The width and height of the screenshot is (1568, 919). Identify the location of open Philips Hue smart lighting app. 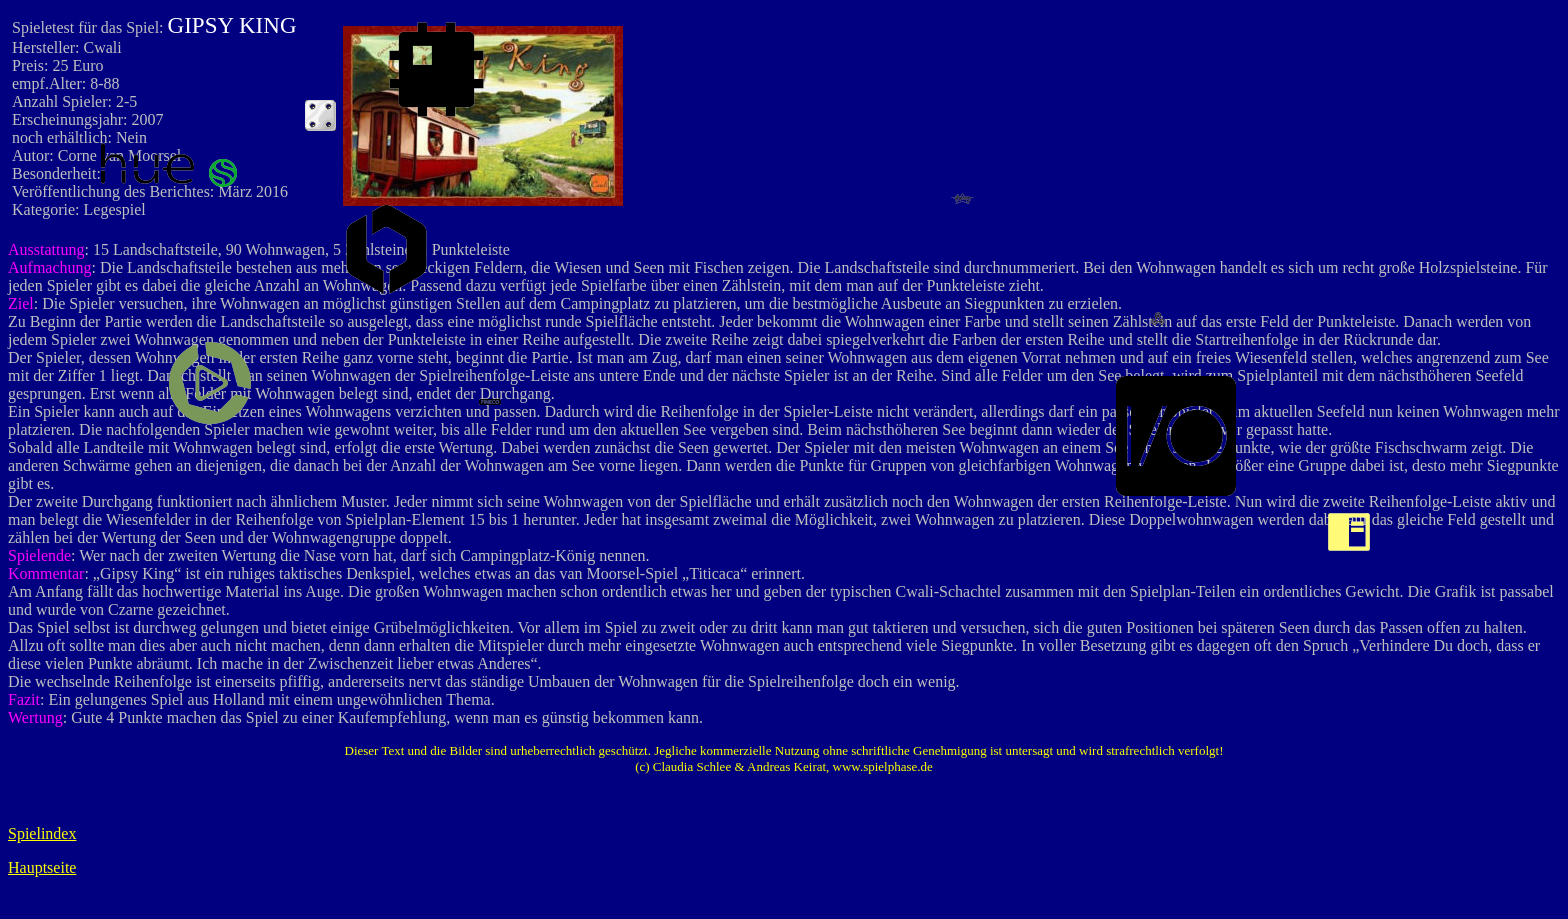
(147, 163).